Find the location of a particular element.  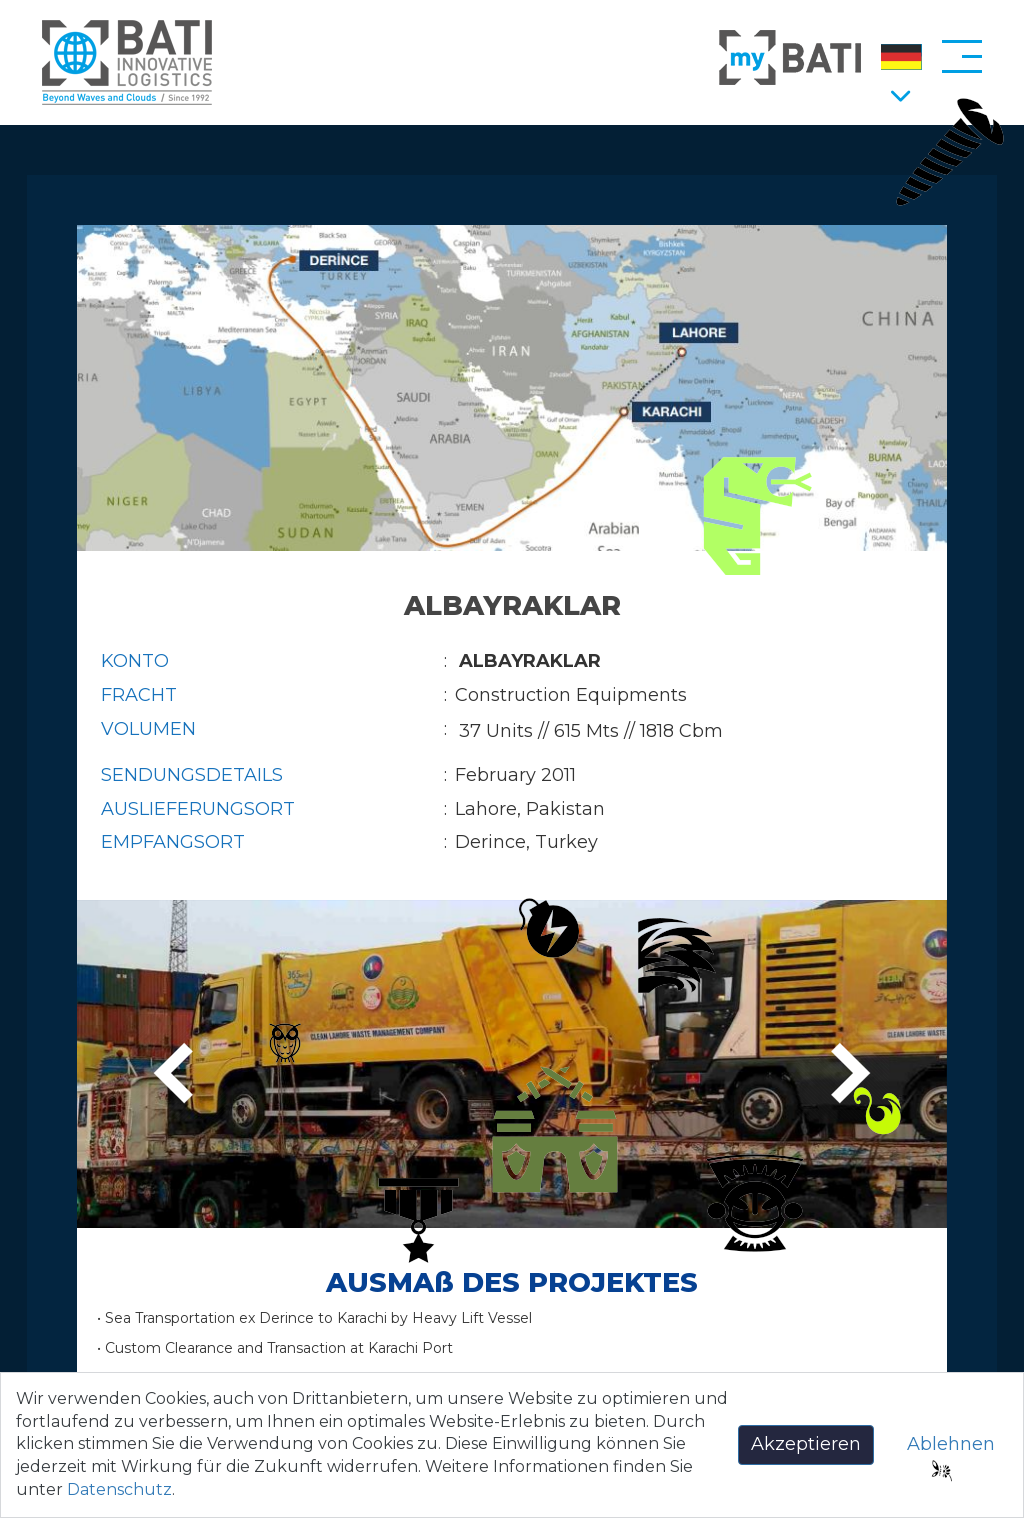

activate fire-based attack or ability is located at coordinates (677, 954).